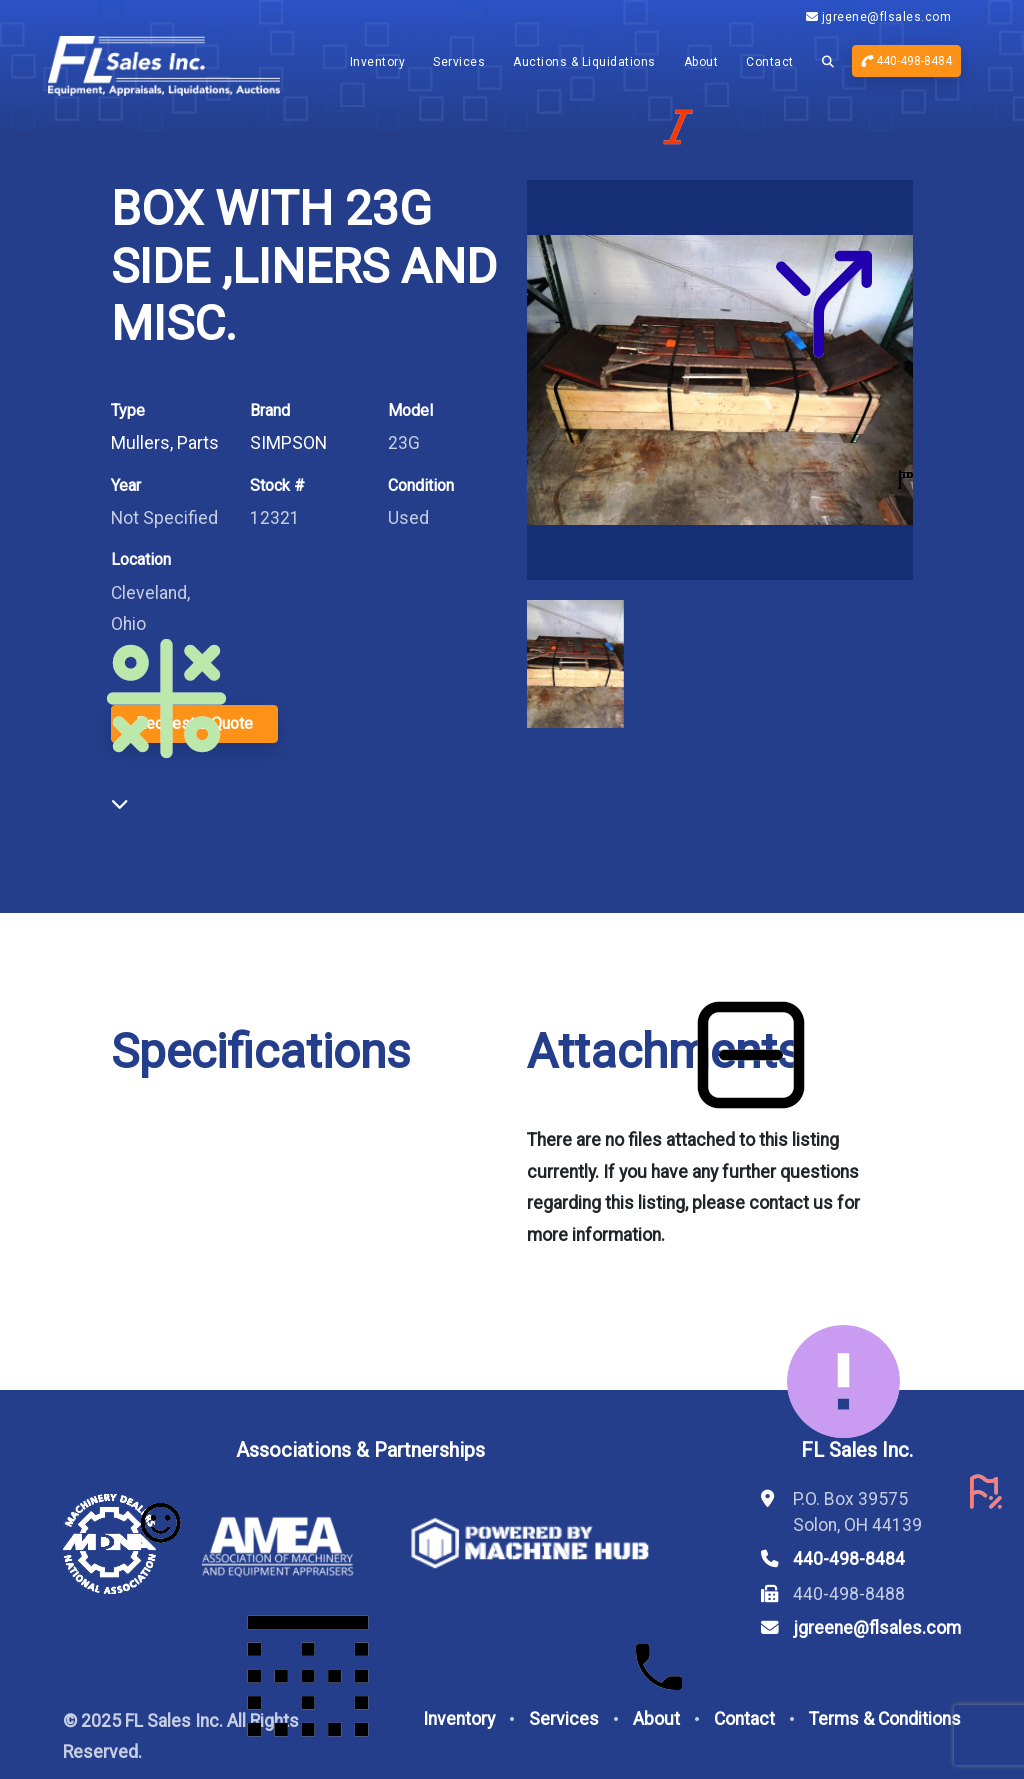  What do you see at coordinates (751, 1055) in the screenshot?
I see `flat dry laundry care instruction` at bounding box center [751, 1055].